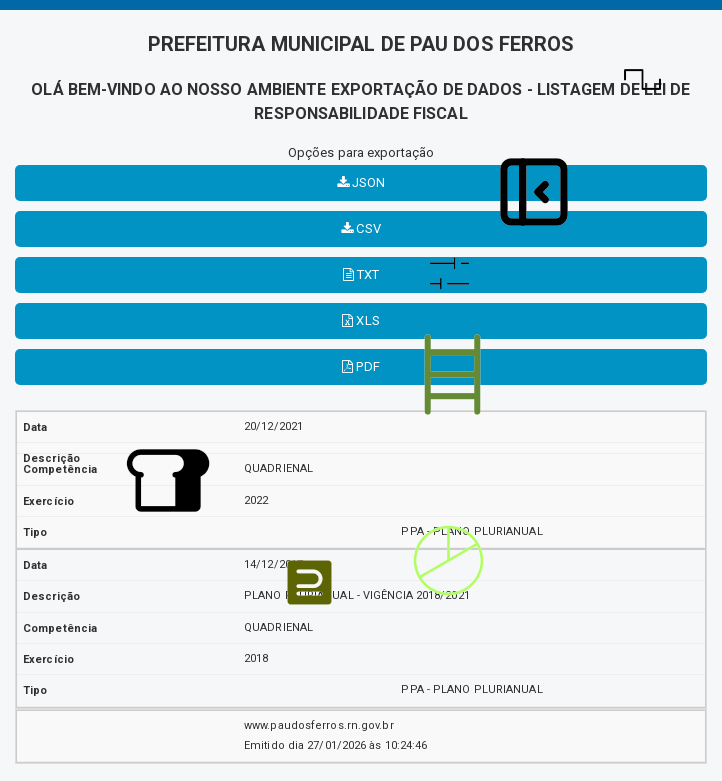 Image resolution: width=722 pixels, height=781 pixels. Describe the element at coordinates (642, 79) in the screenshot. I see `toggle square wave audio signal` at that location.